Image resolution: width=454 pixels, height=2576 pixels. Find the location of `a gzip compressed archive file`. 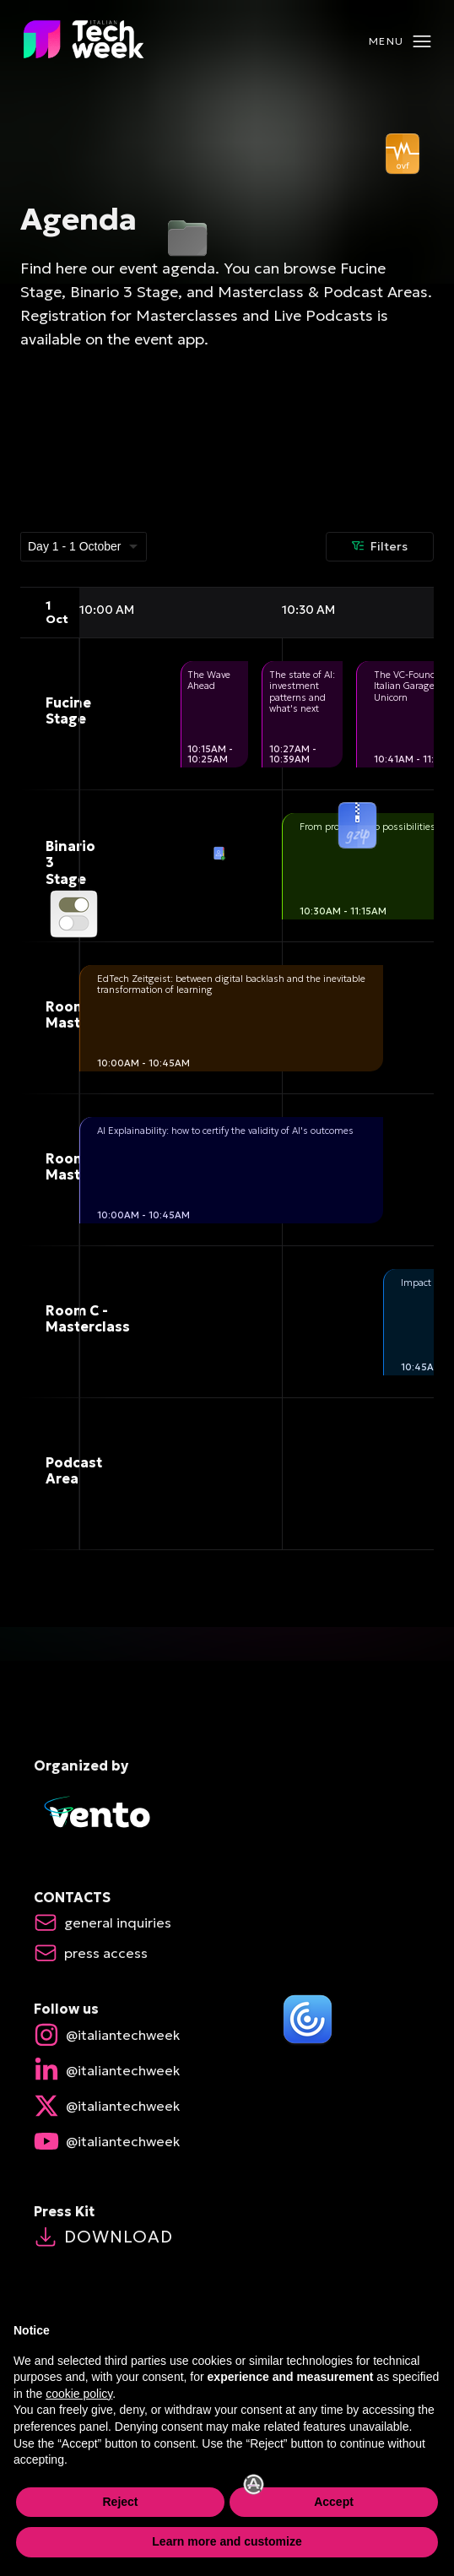

a gzip compressed archive file is located at coordinates (357, 825).